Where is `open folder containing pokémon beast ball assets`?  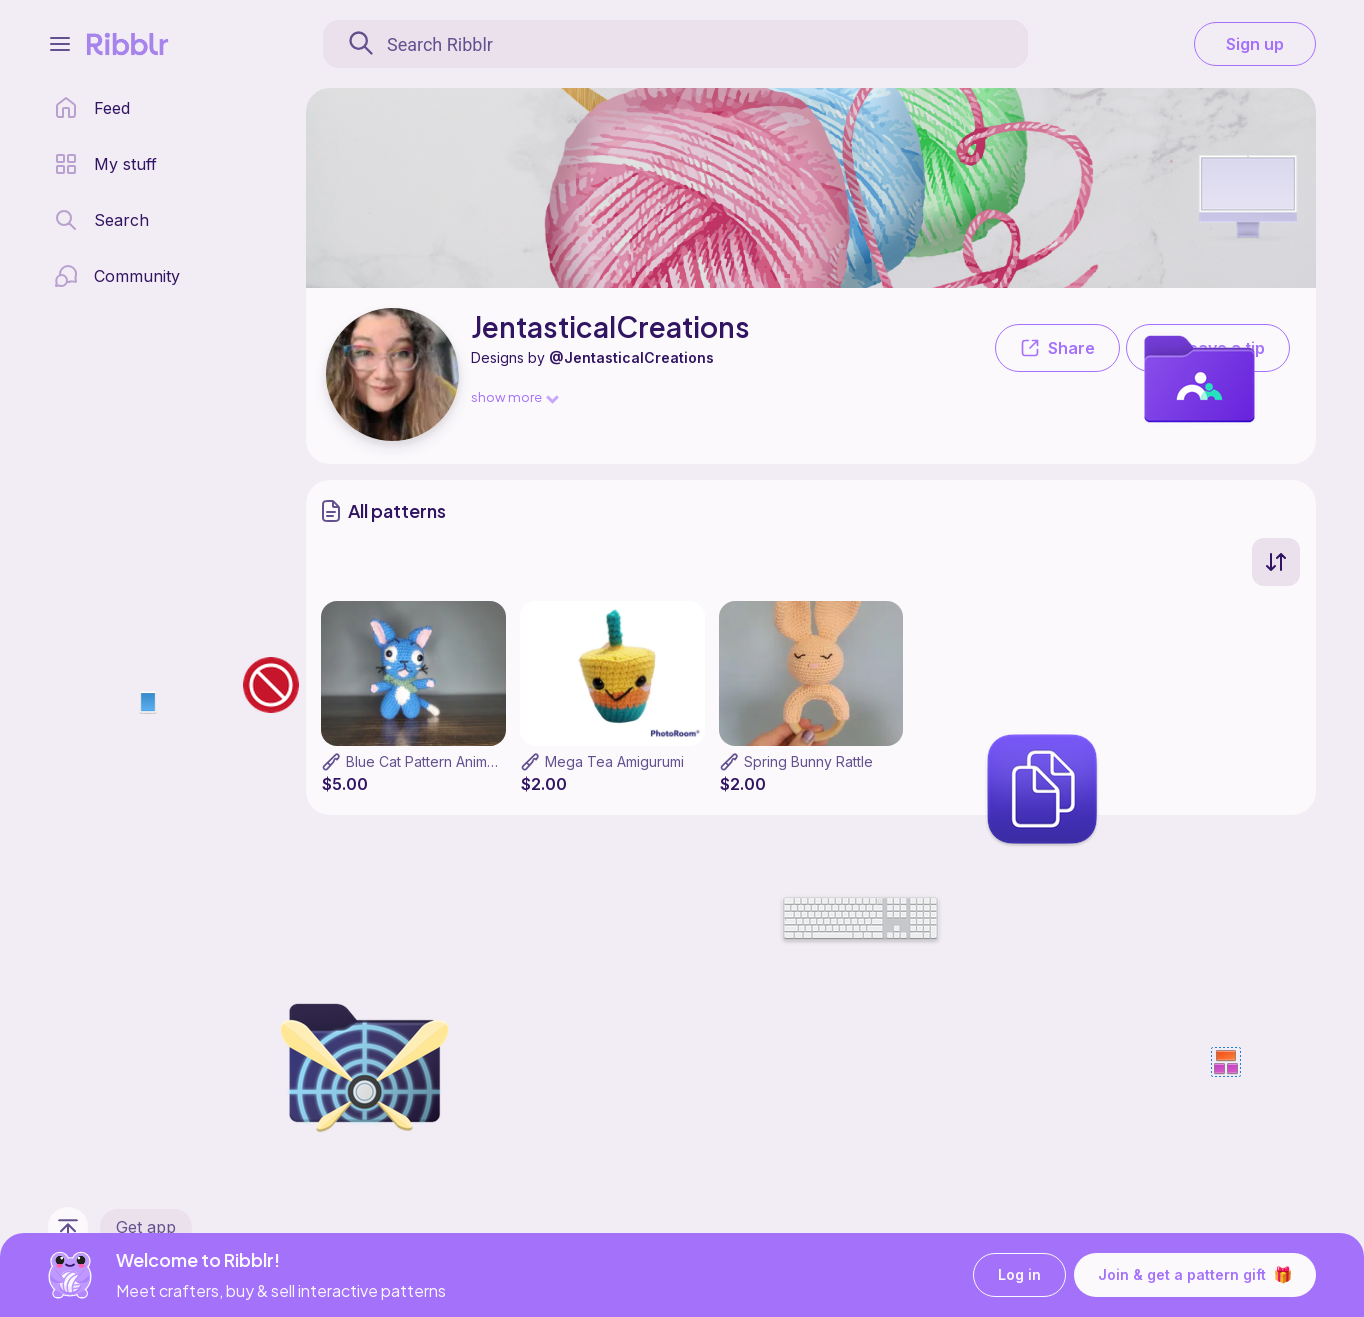 open folder containing pokémon beast ball assets is located at coordinates (364, 1067).